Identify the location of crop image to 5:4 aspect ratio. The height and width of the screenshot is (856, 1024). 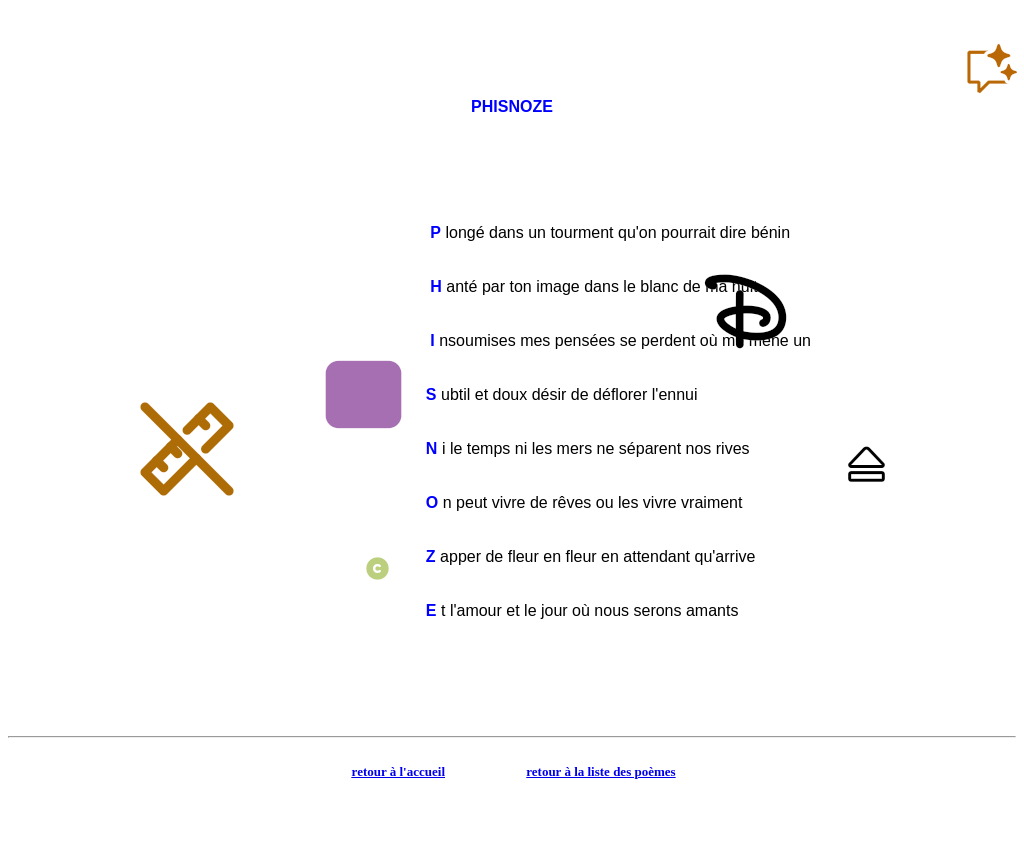
(363, 394).